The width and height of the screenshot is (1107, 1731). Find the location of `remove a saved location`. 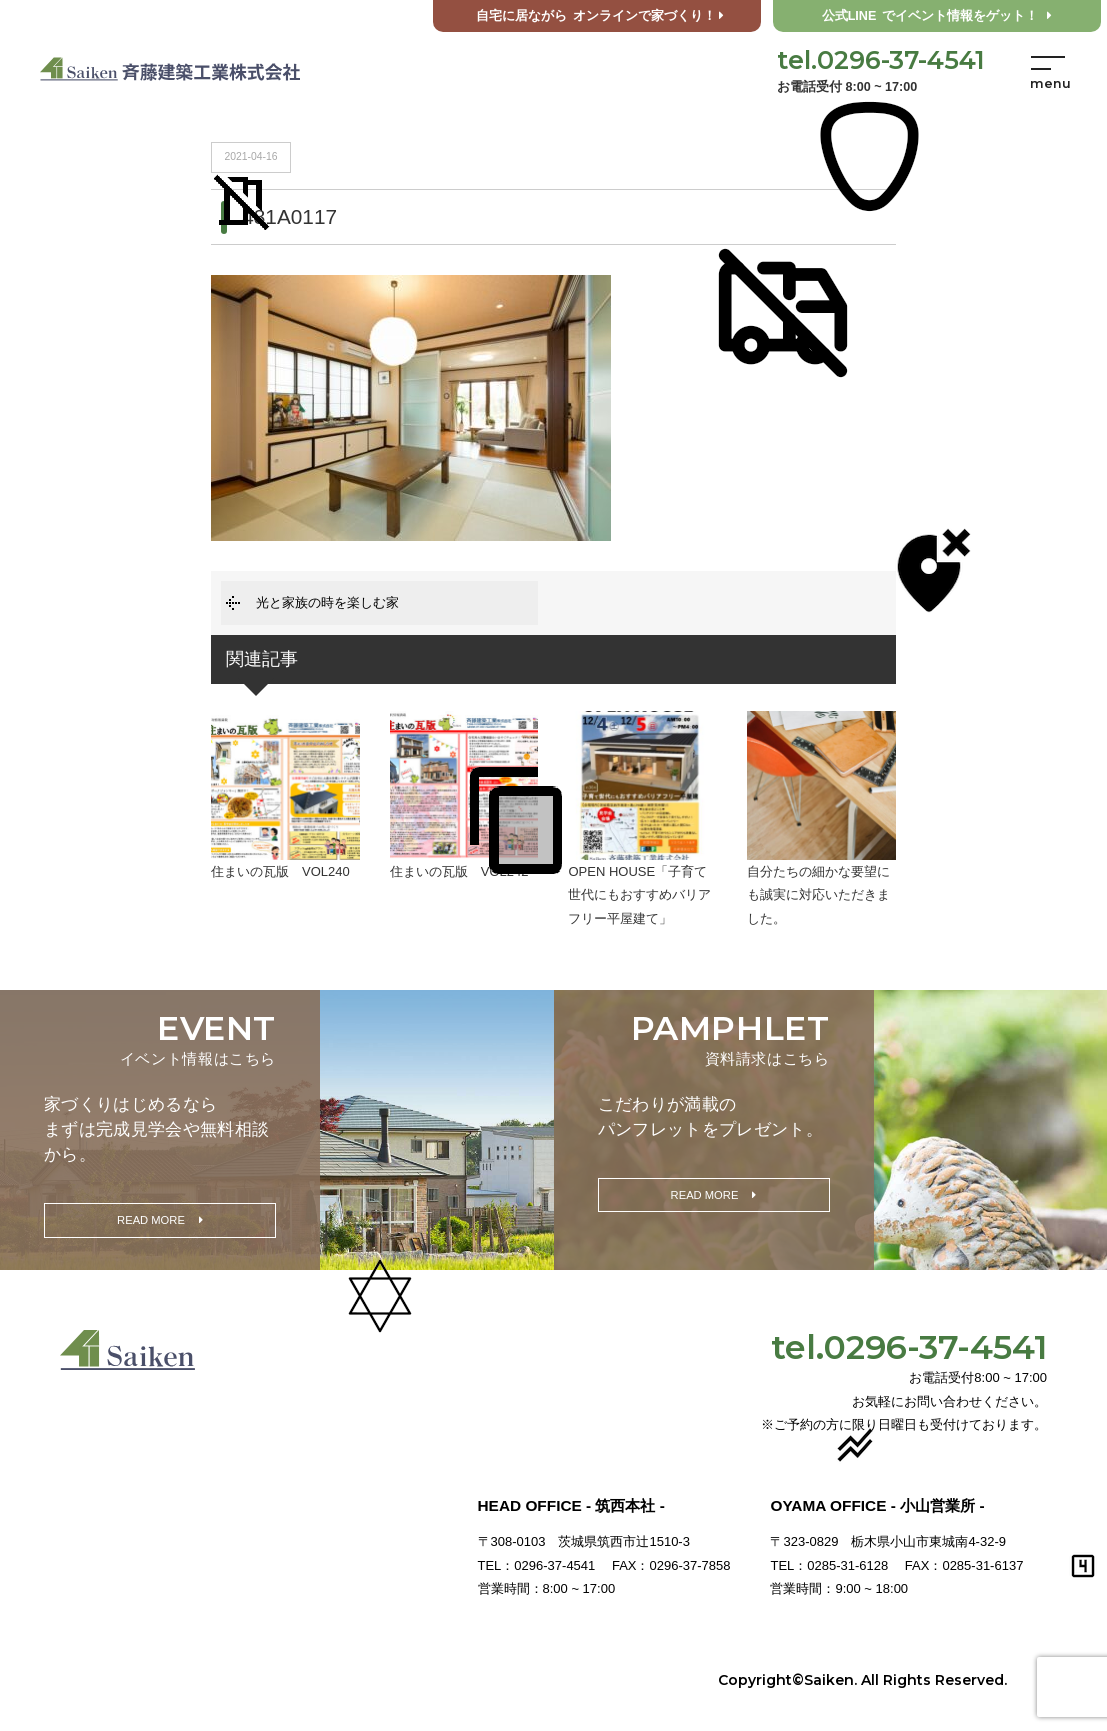

remove a saved location is located at coordinates (929, 570).